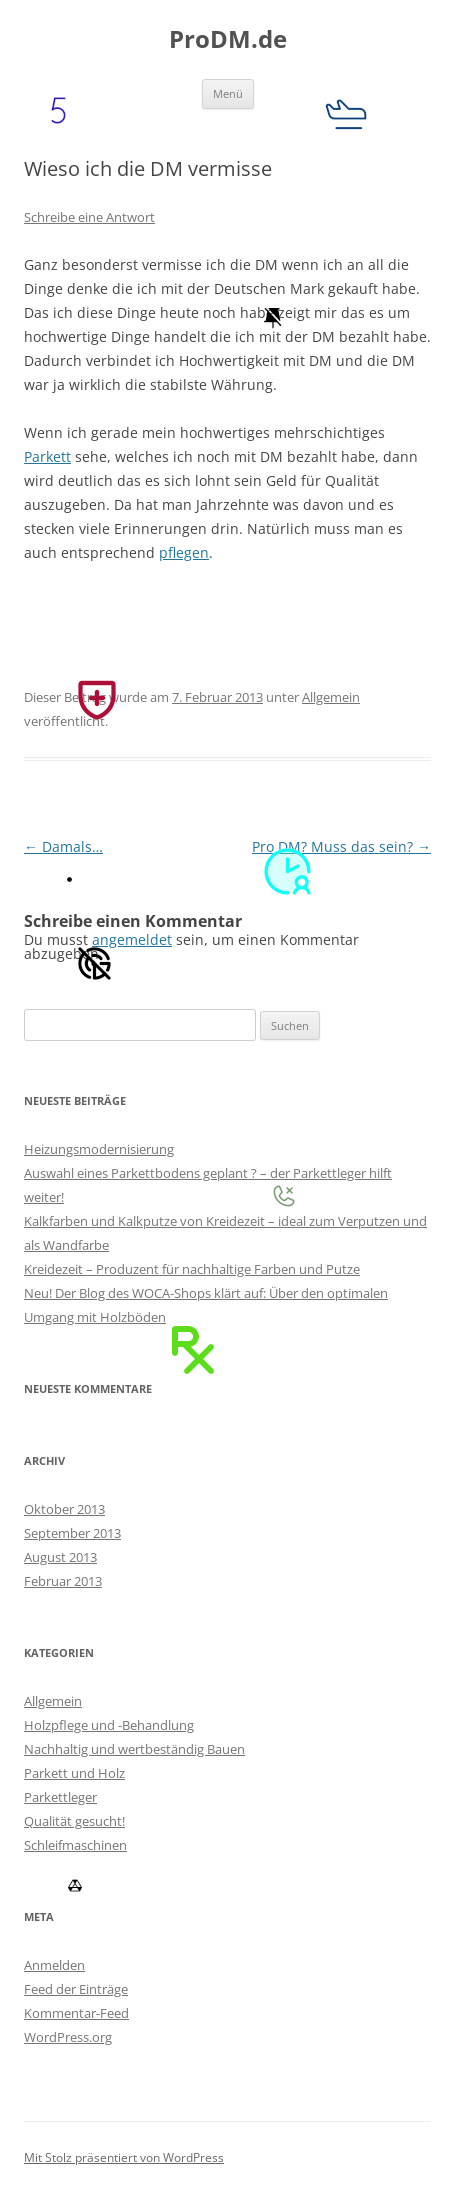 Image resolution: width=455 pixels, height=2194 pixels. Describe the element at coordinates (287, 871) in the screenshot. I see `view user activity history` at that location.